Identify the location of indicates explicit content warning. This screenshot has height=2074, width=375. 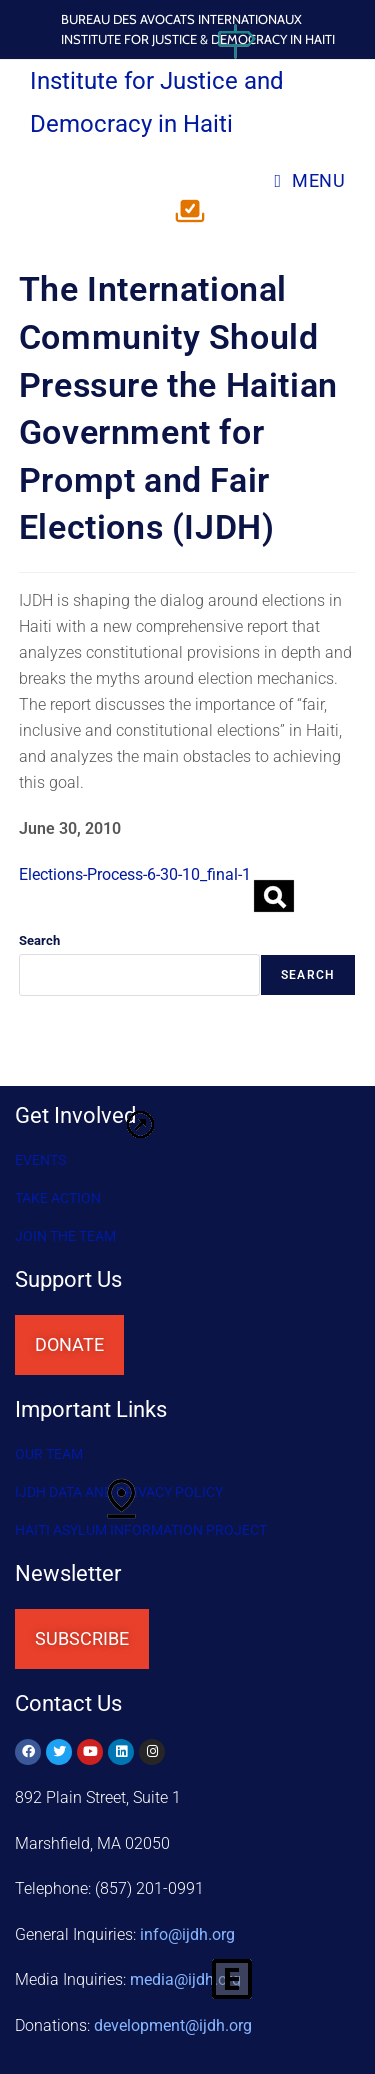
(232, 1979).